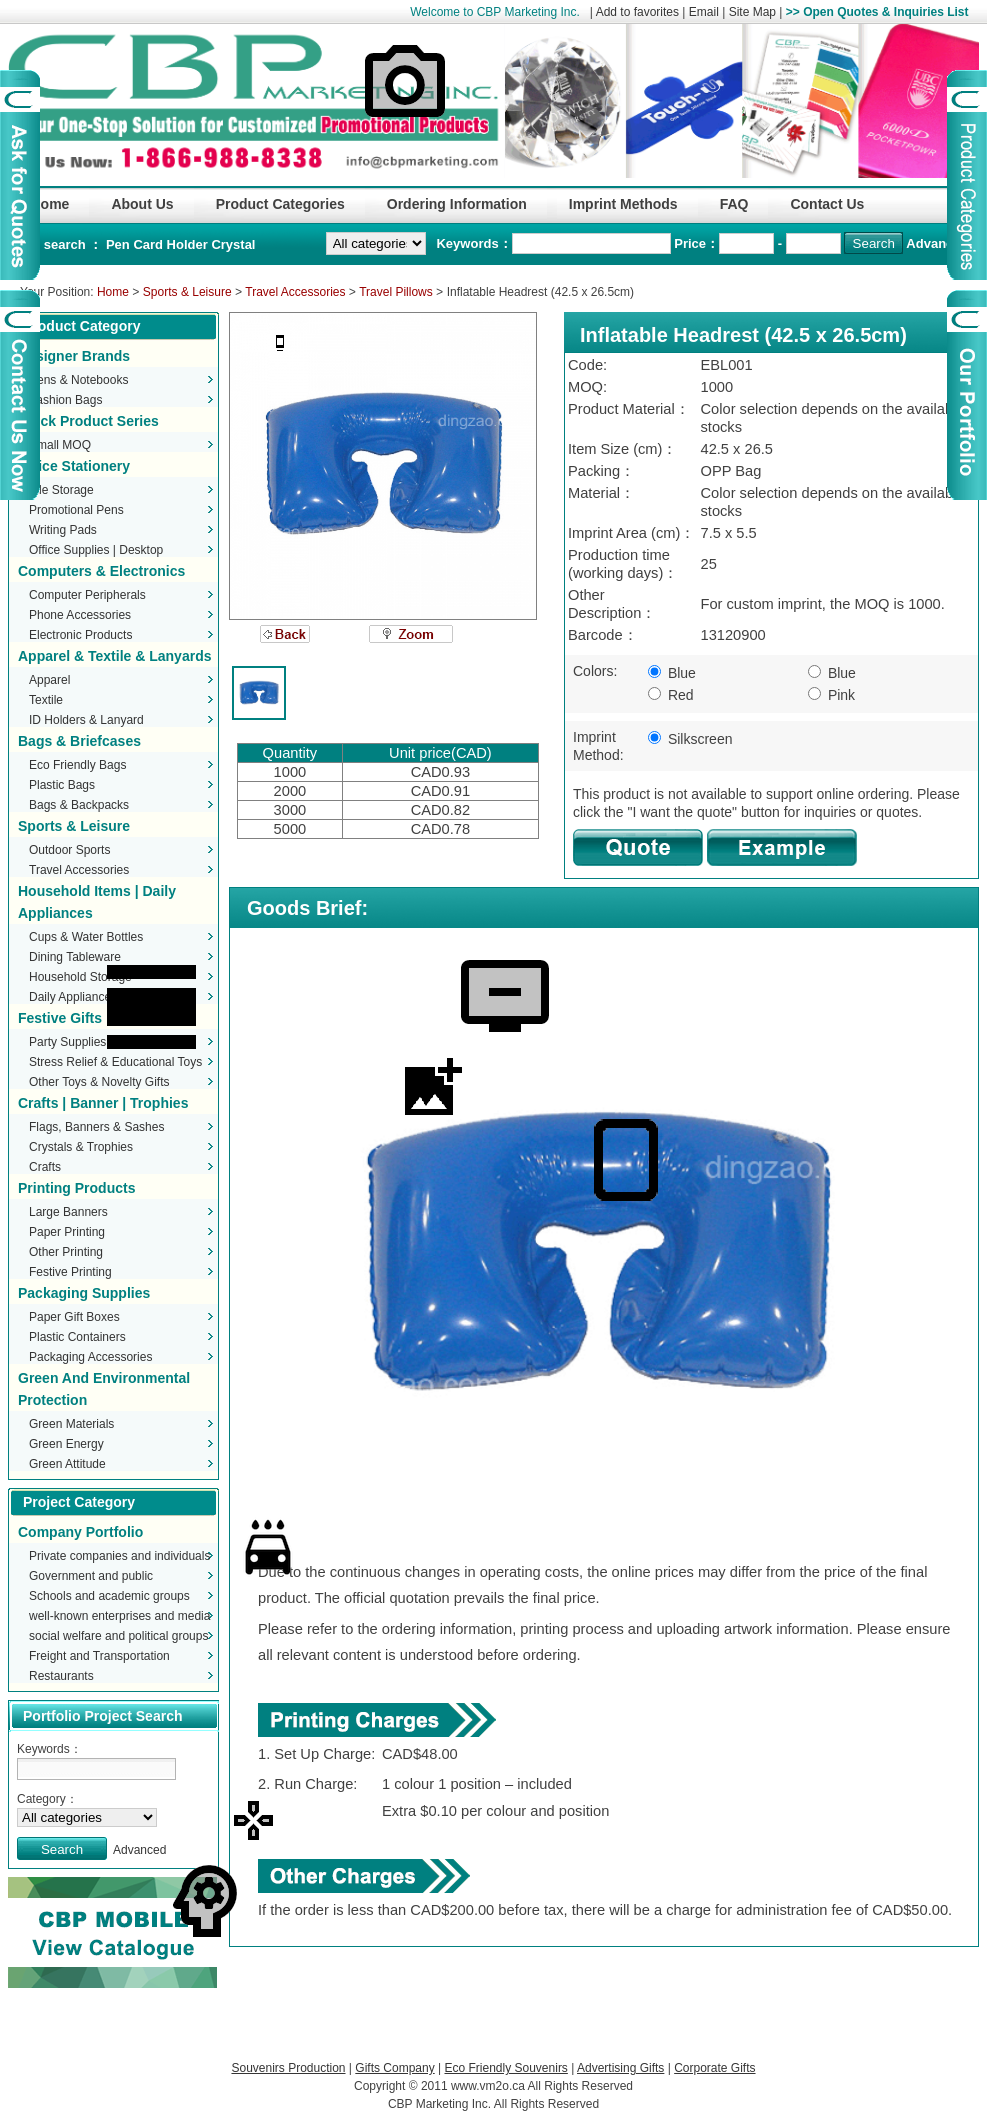 This screenshot has height=2123, width=987. Describe the element at coordinates (253, 1820) in the screenshot. I see `access games or gaming section` at that location.